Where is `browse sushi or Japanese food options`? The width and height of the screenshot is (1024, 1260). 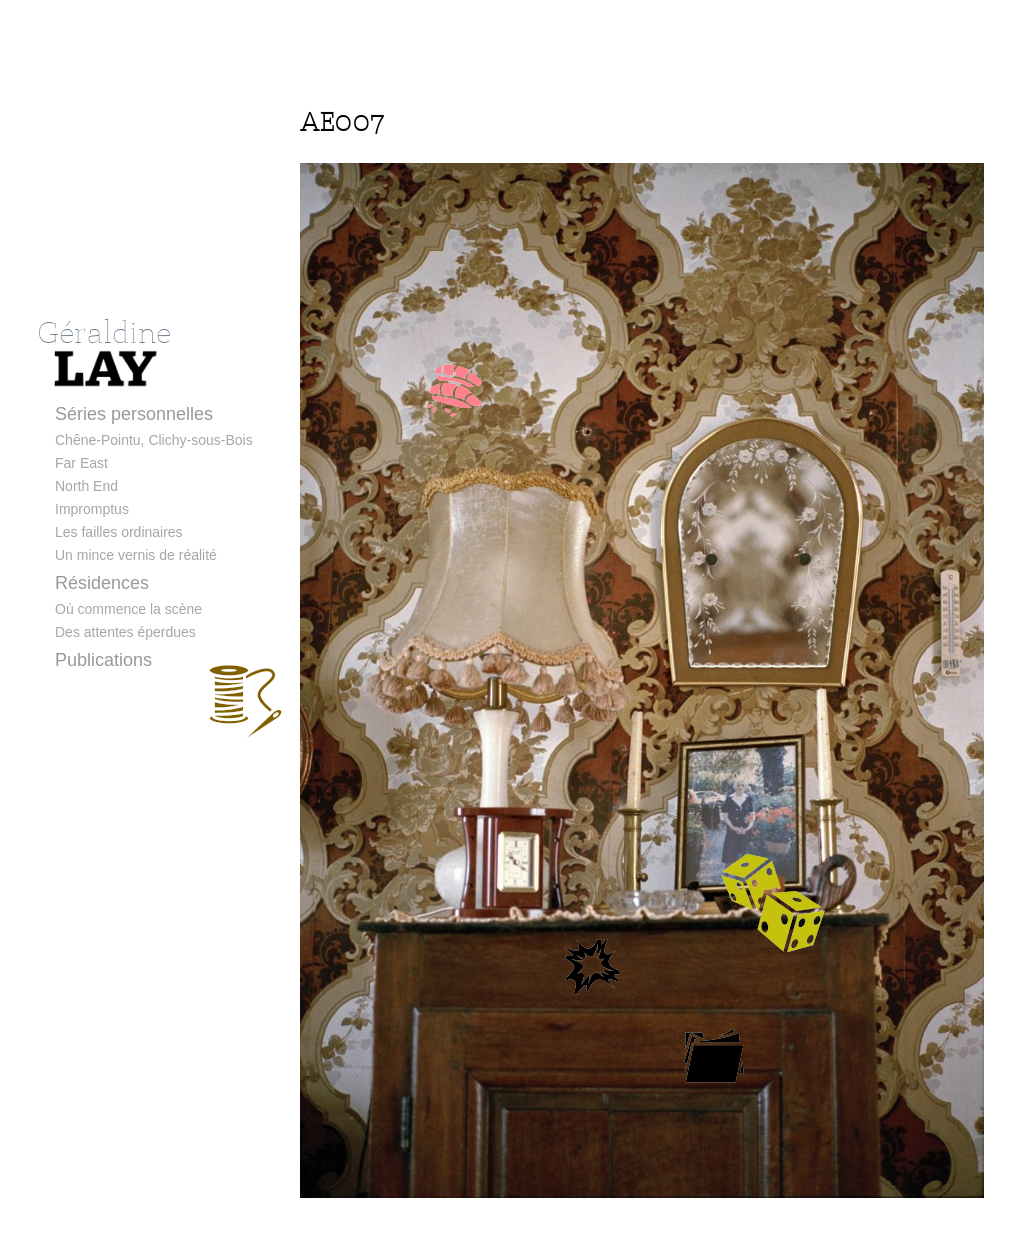 browse sushi or Japanese food options is located at coordinates (454, 390).